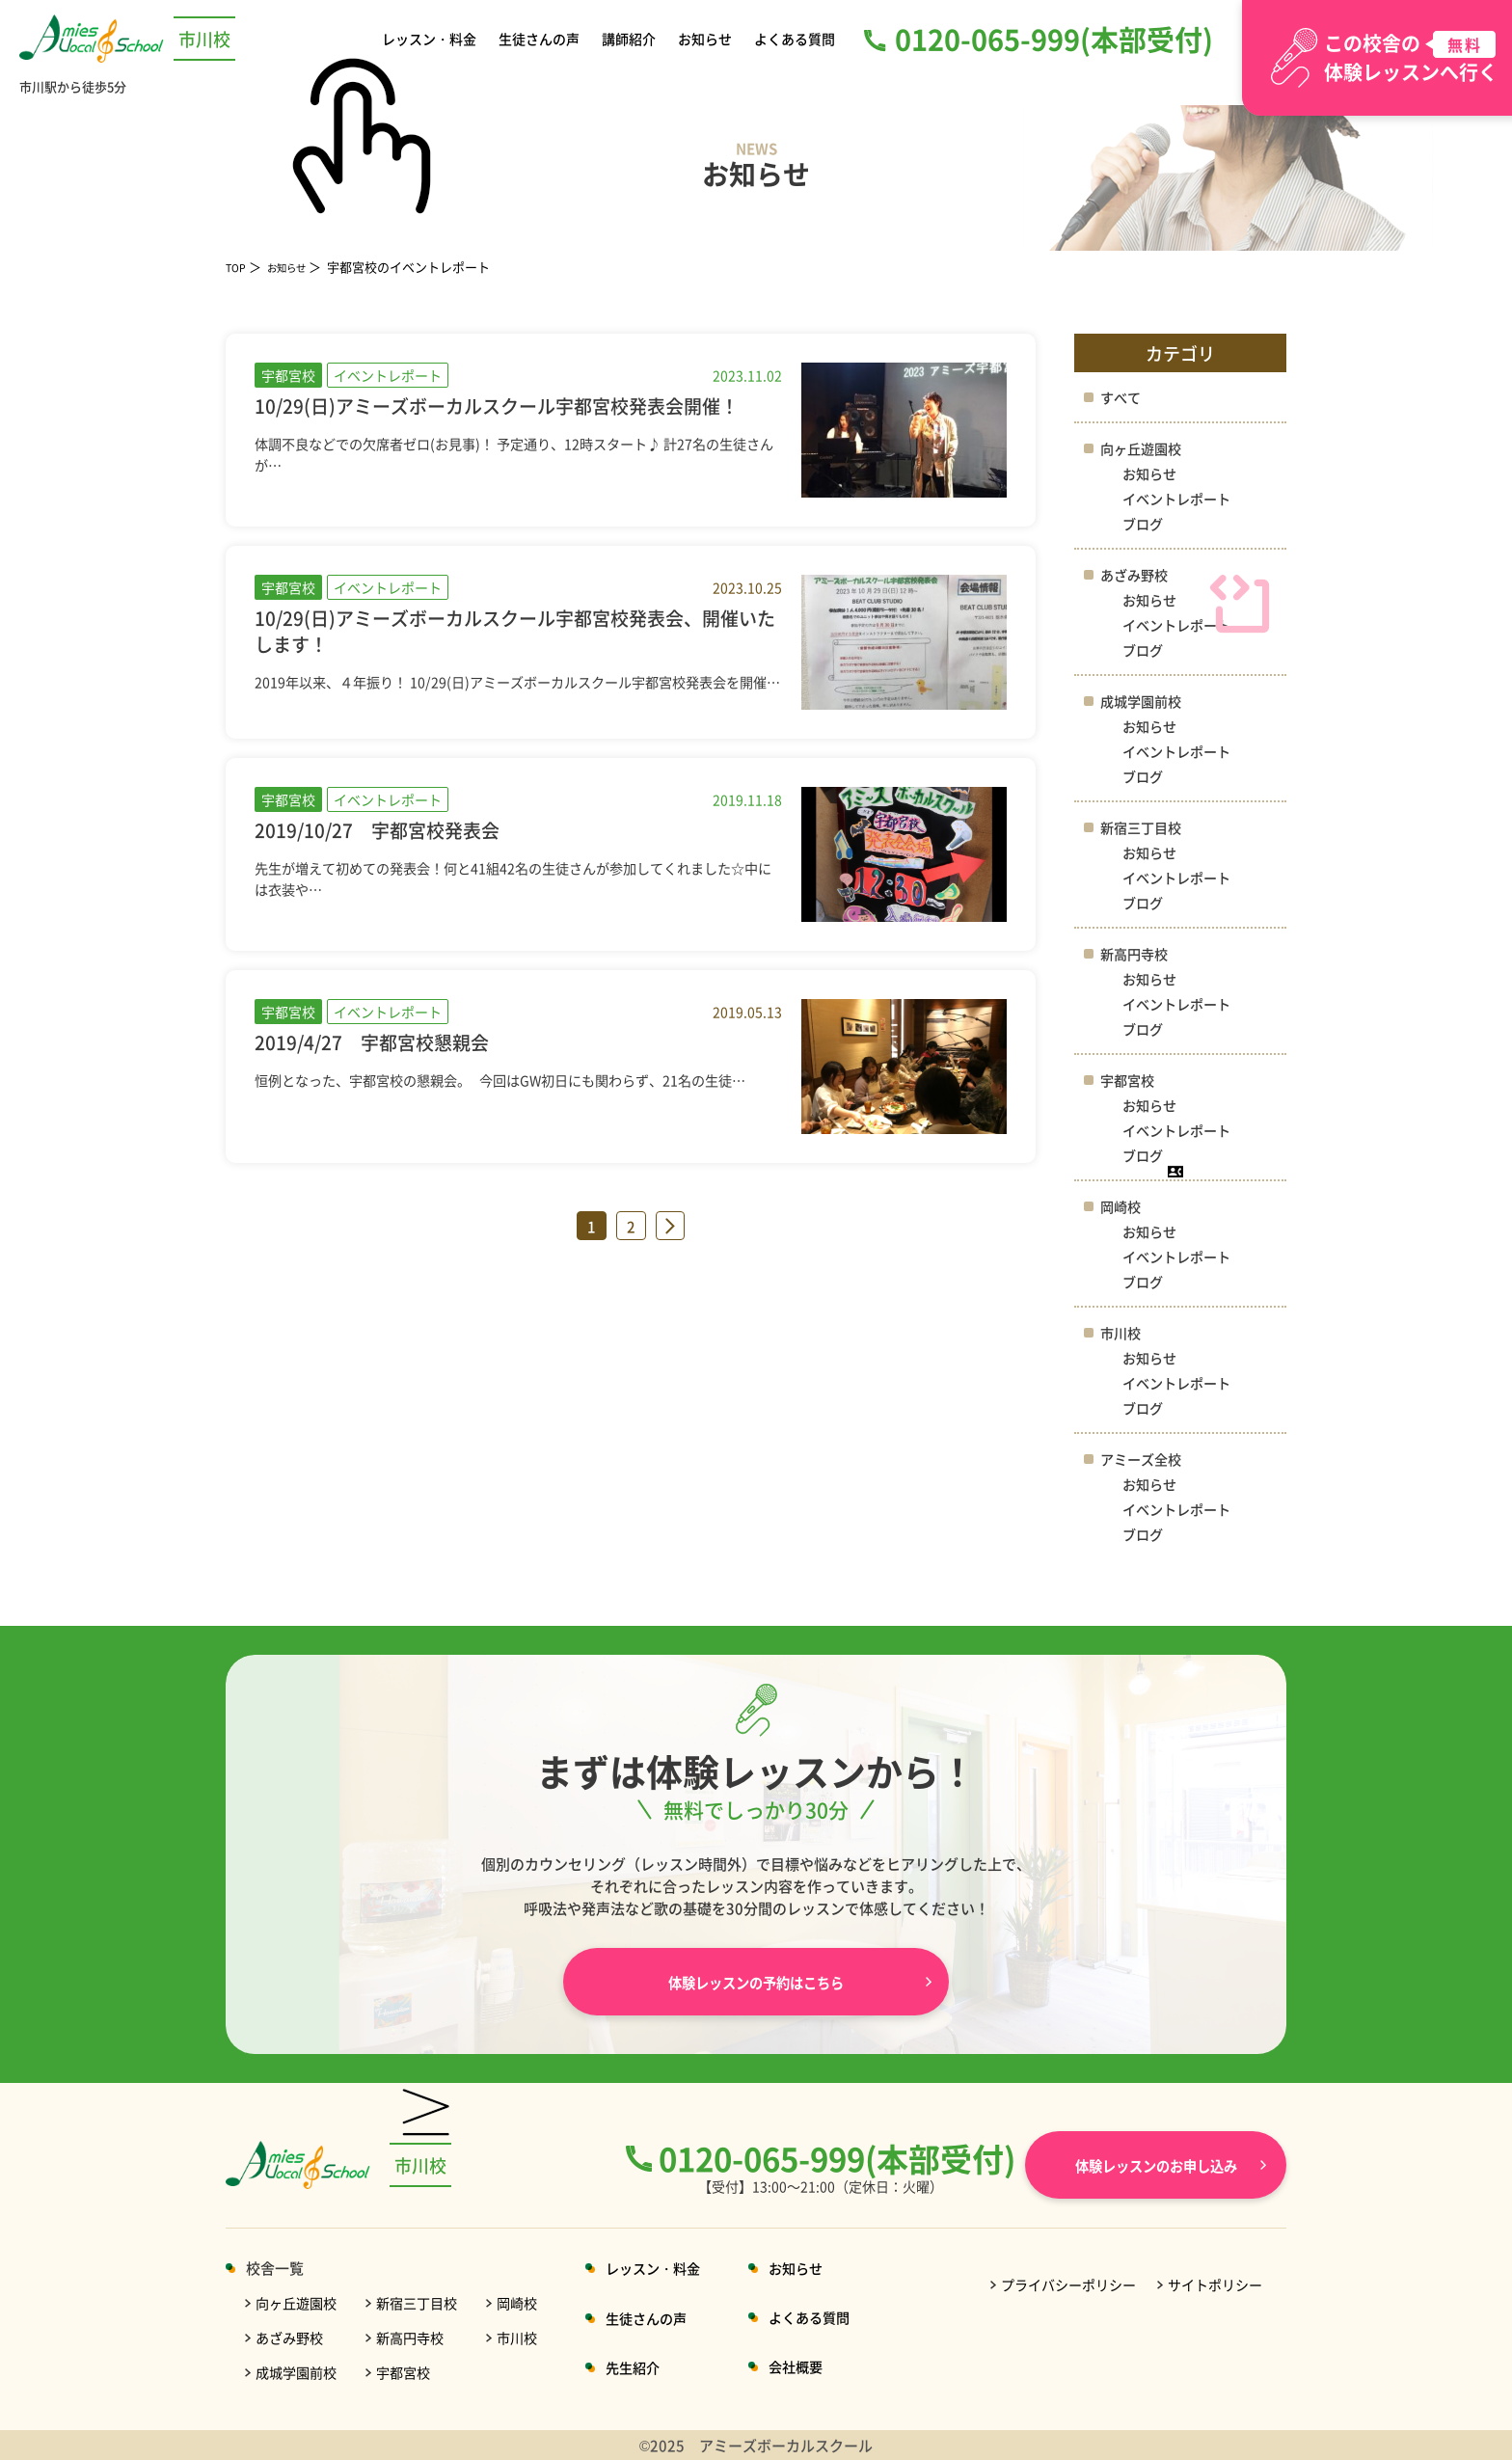 This screenshot has height=2460, width=1512. What do you see at coordinates (362, 139) in the screenshot?
I see `tap to interact with this element` at bounding box center [362, 139].